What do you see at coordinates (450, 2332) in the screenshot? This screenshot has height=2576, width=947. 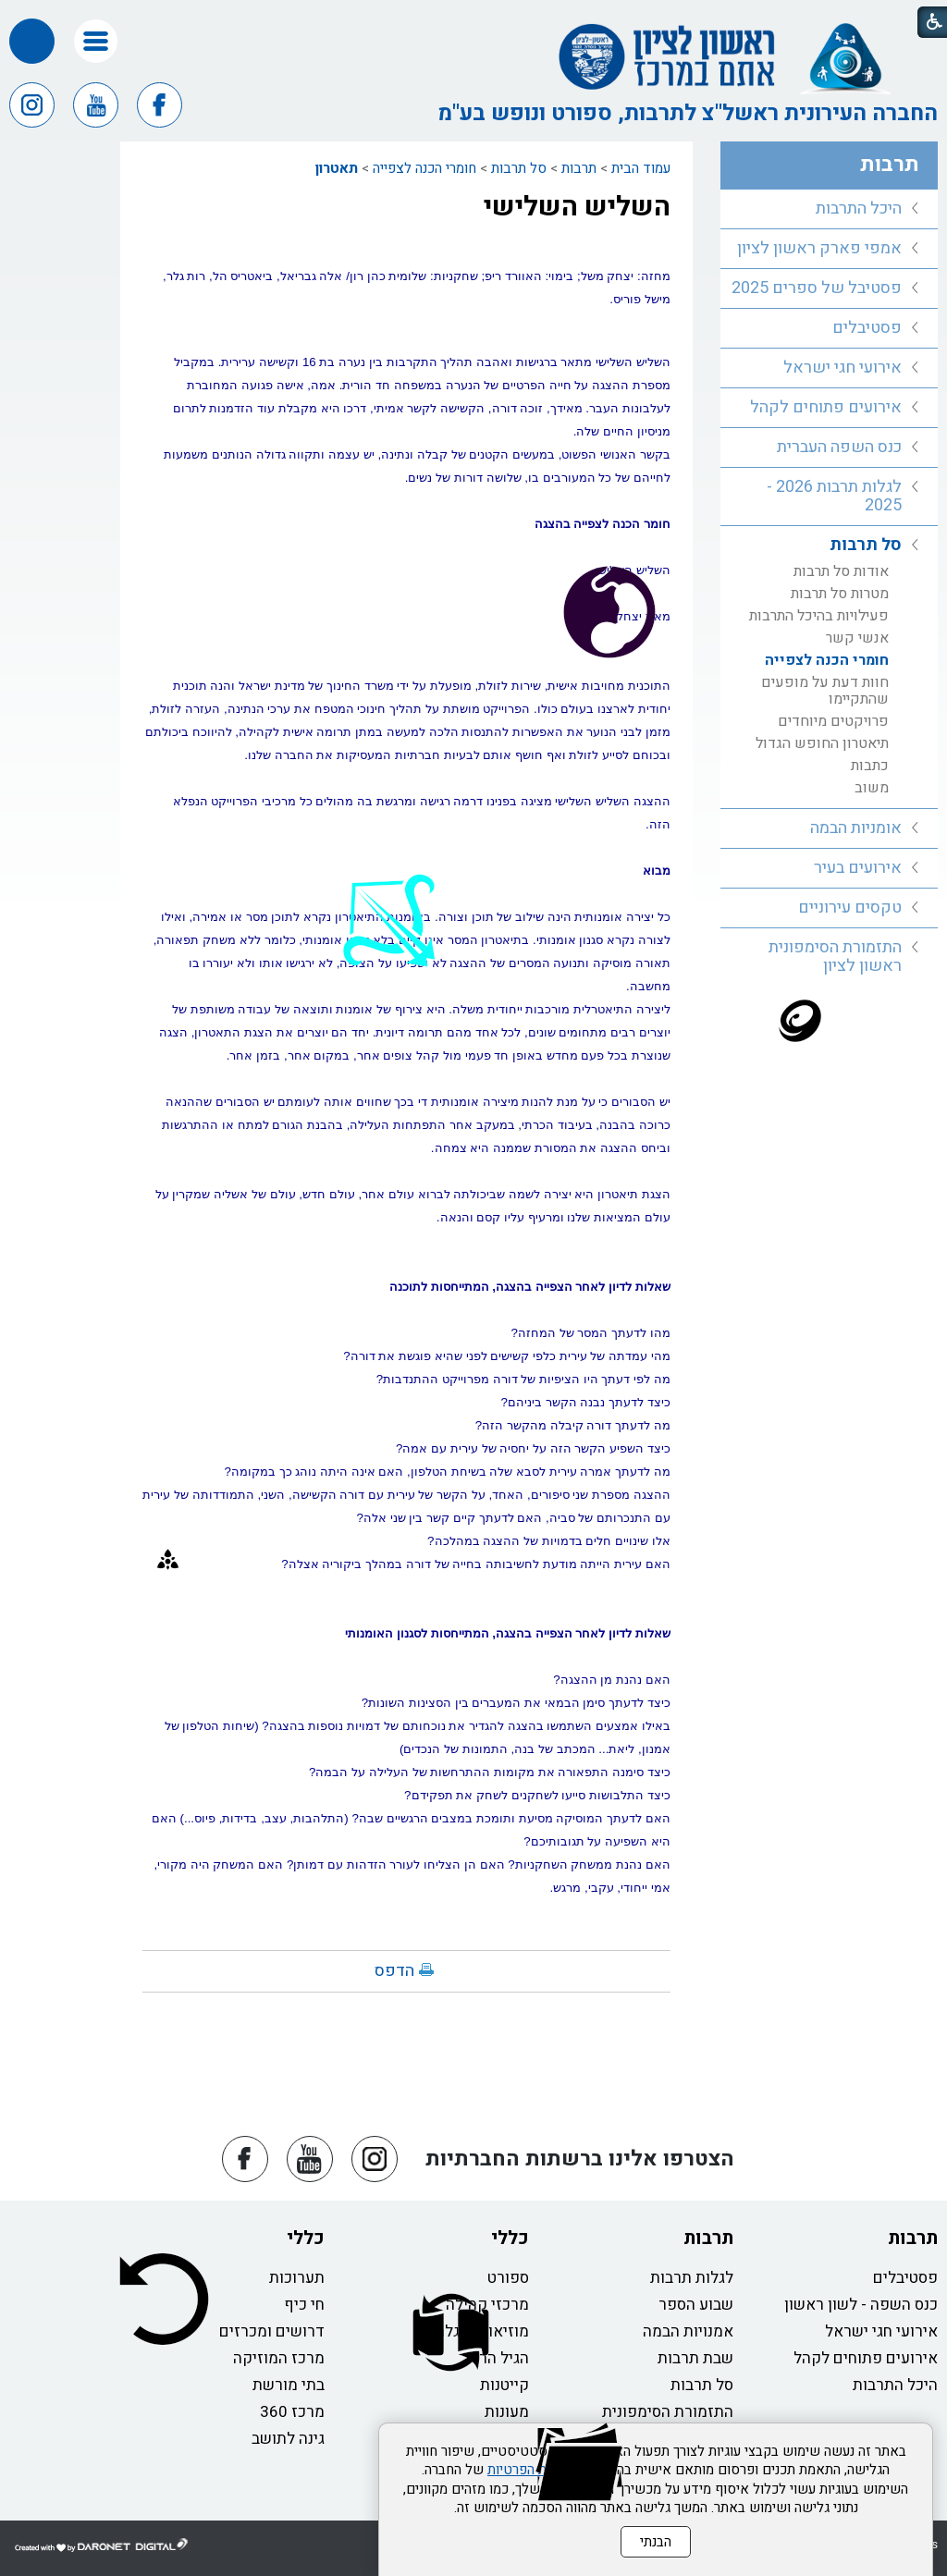 I see `swap or exchange cards` at bounding box center [450, 2332].